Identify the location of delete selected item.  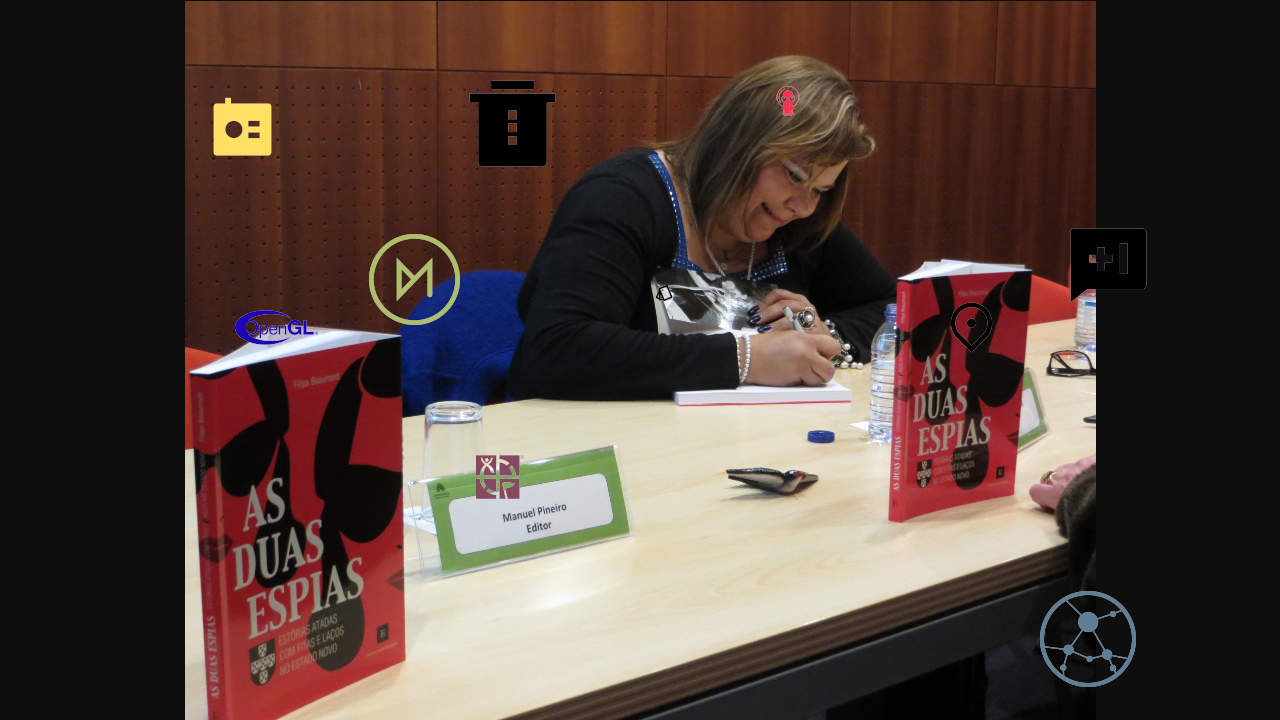
(512, 123).